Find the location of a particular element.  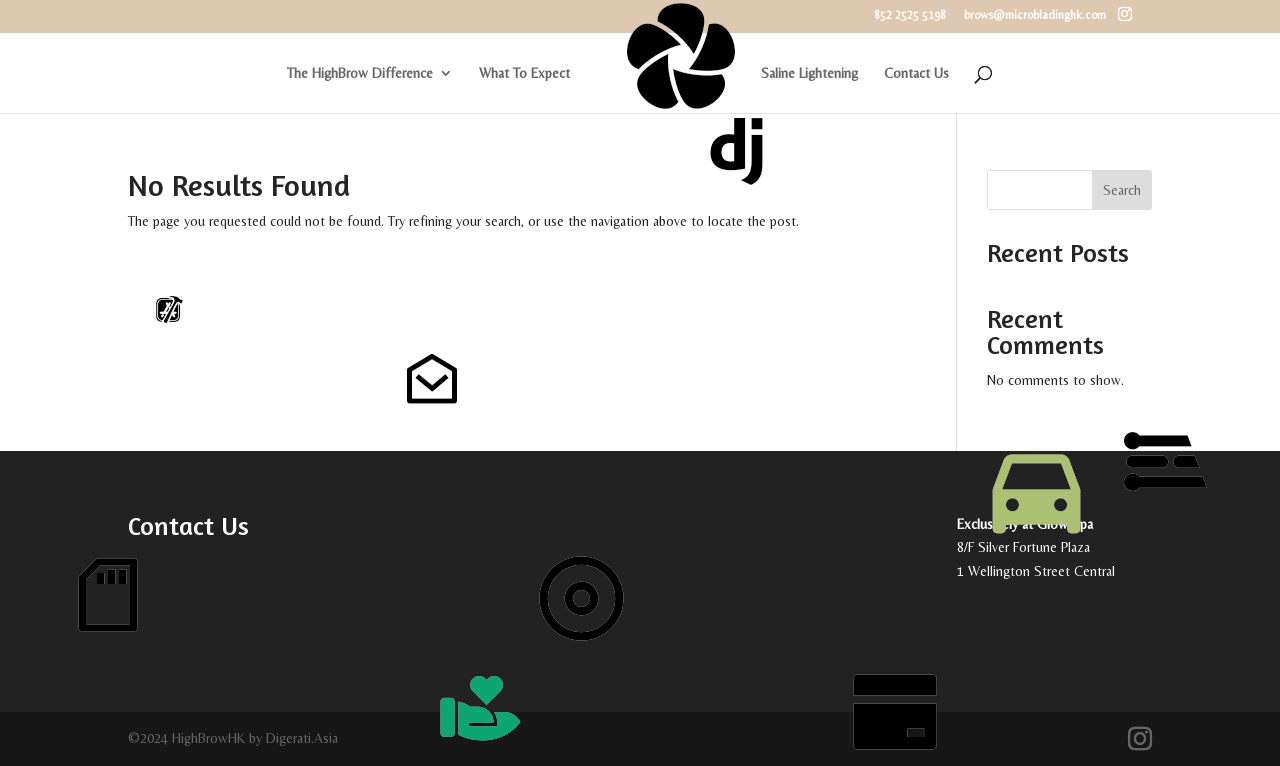

access external storage or SD card settings is located at coordinates (108, 595).